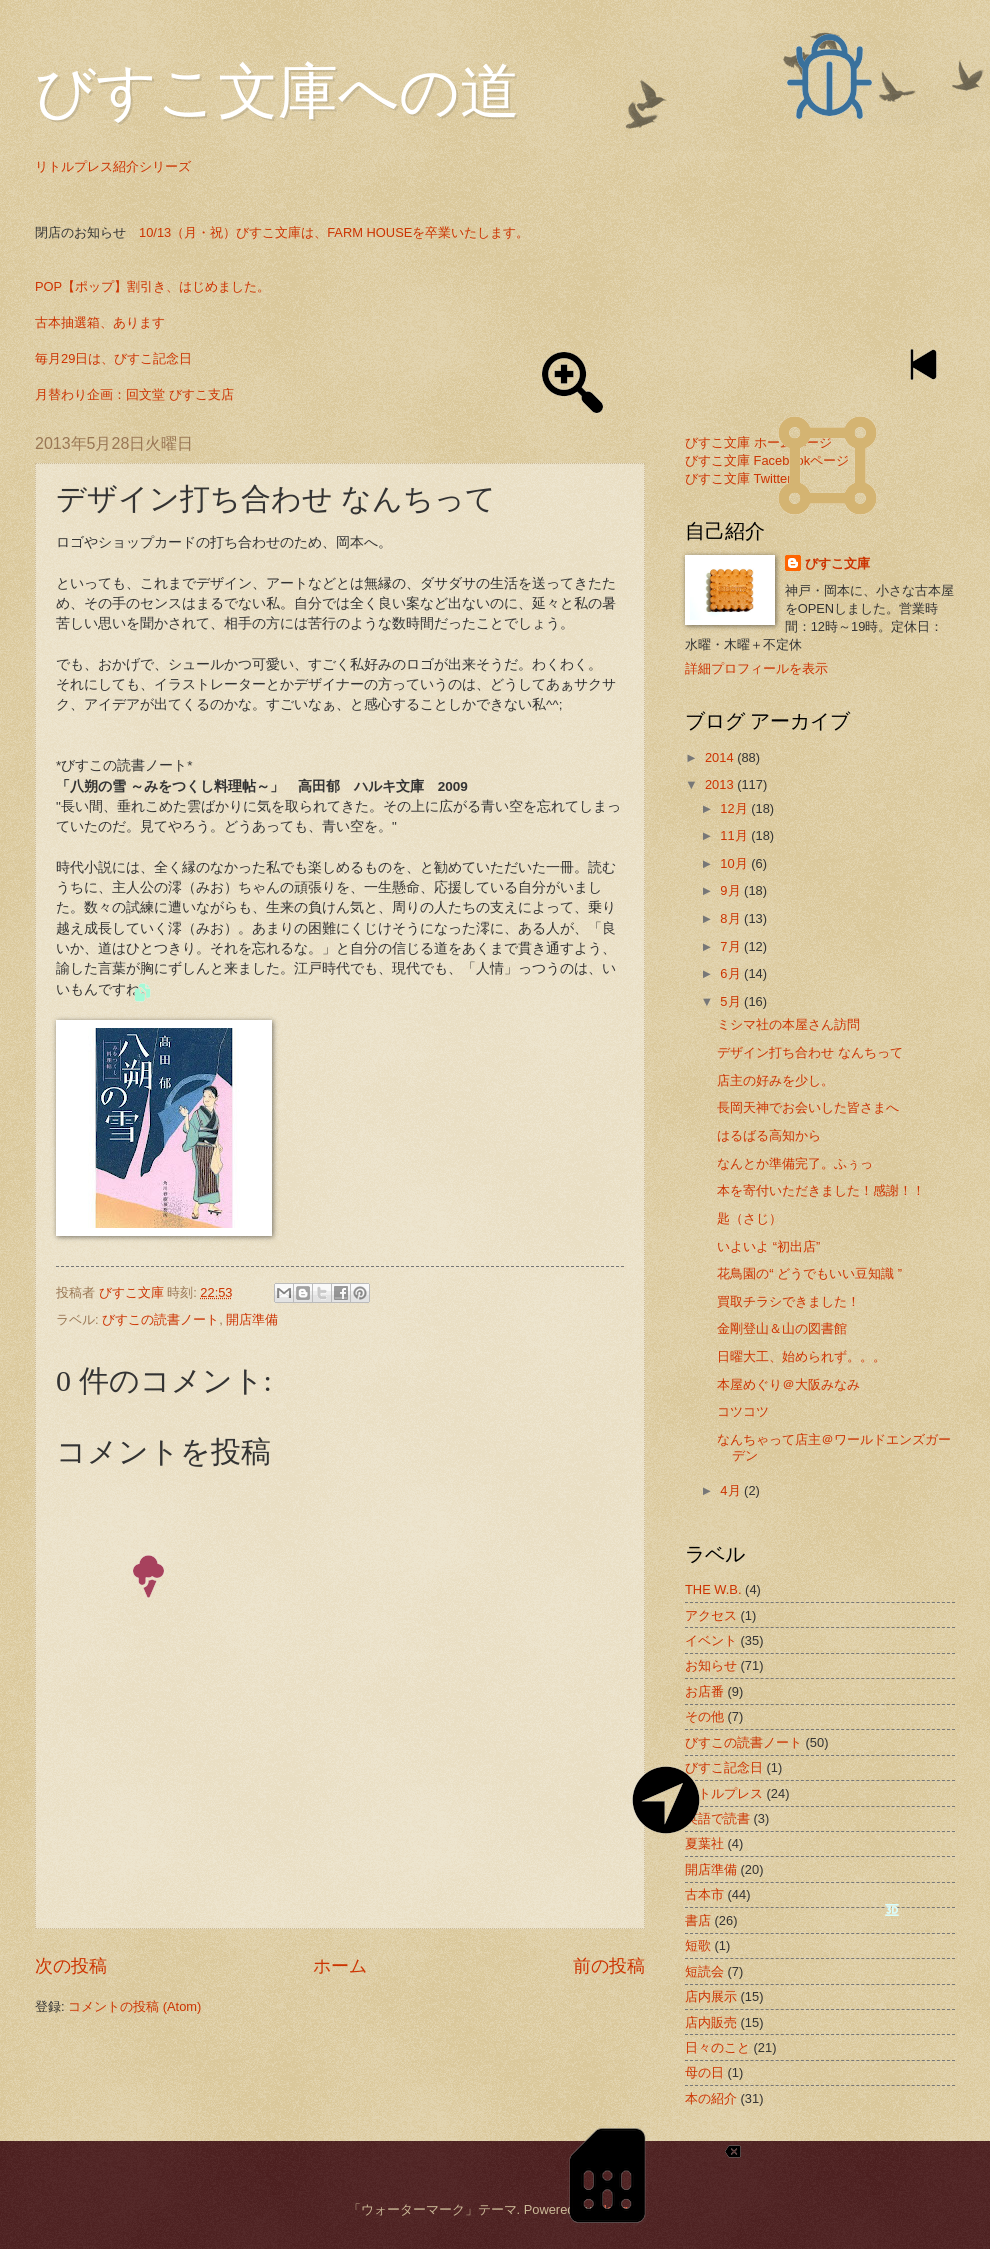 This screenshot has height=2249, width=990. What do you see at coordinates (733, 2151) in the screenshot?
I see `delete the last character entered` at bounding box center [733, 2151].